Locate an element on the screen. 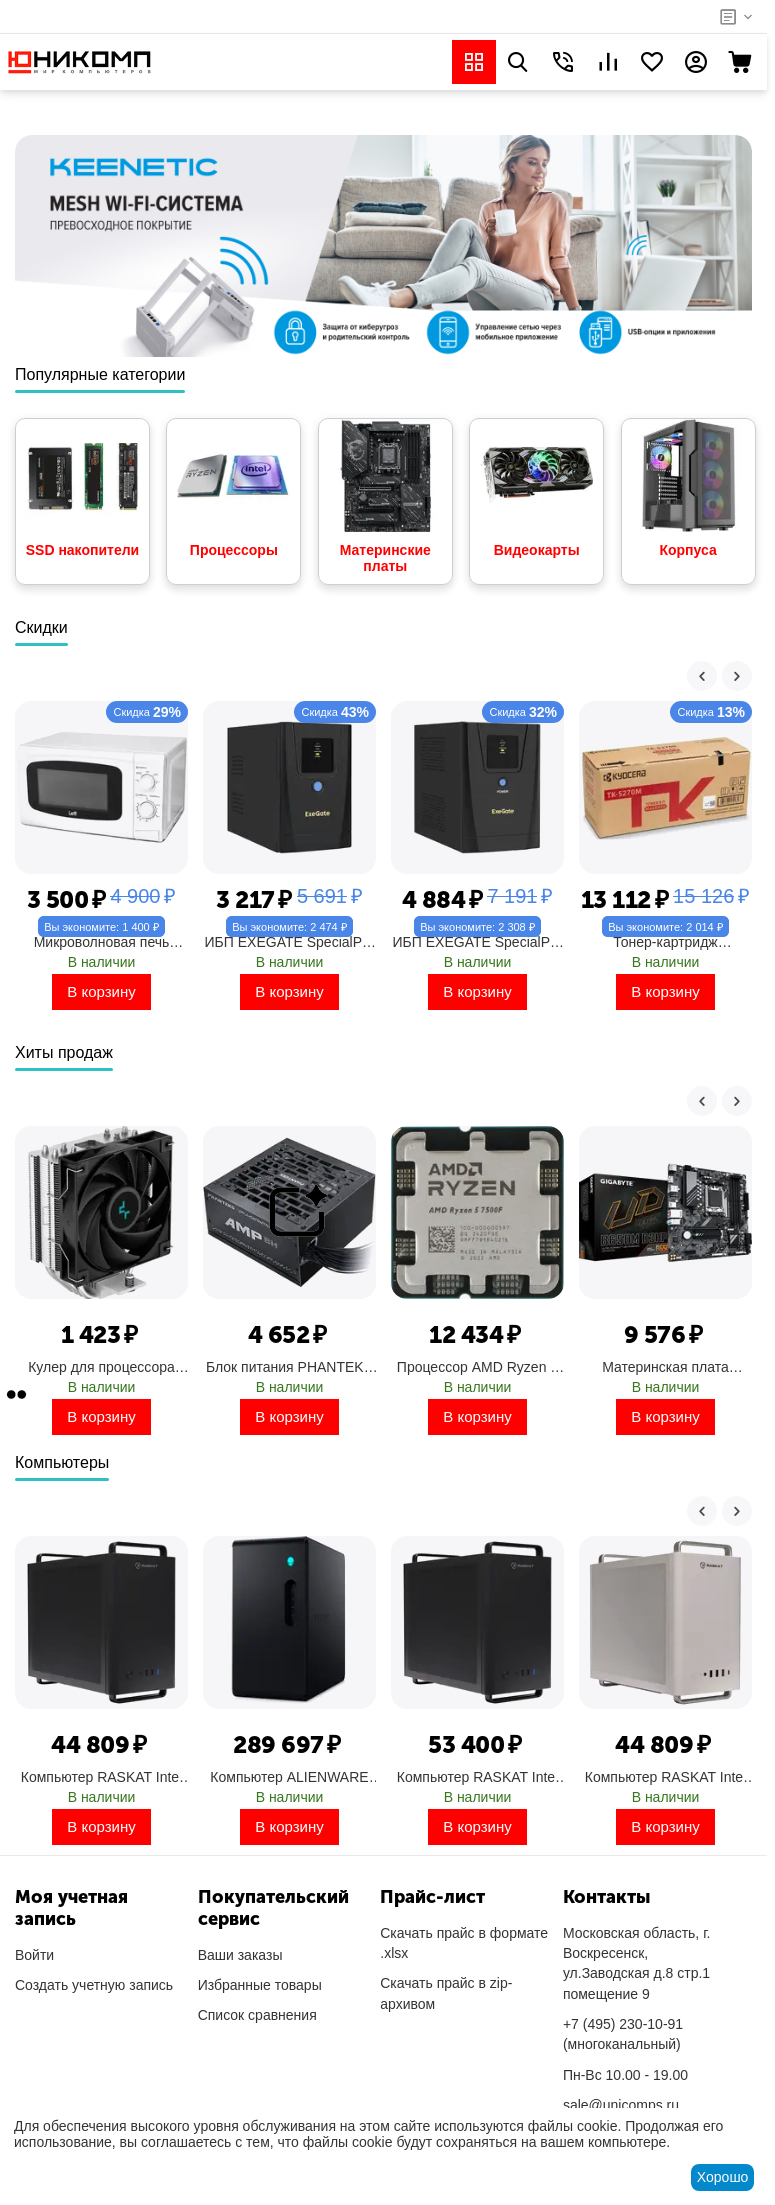  generate content using AI is located at coordinates (297, 1212).